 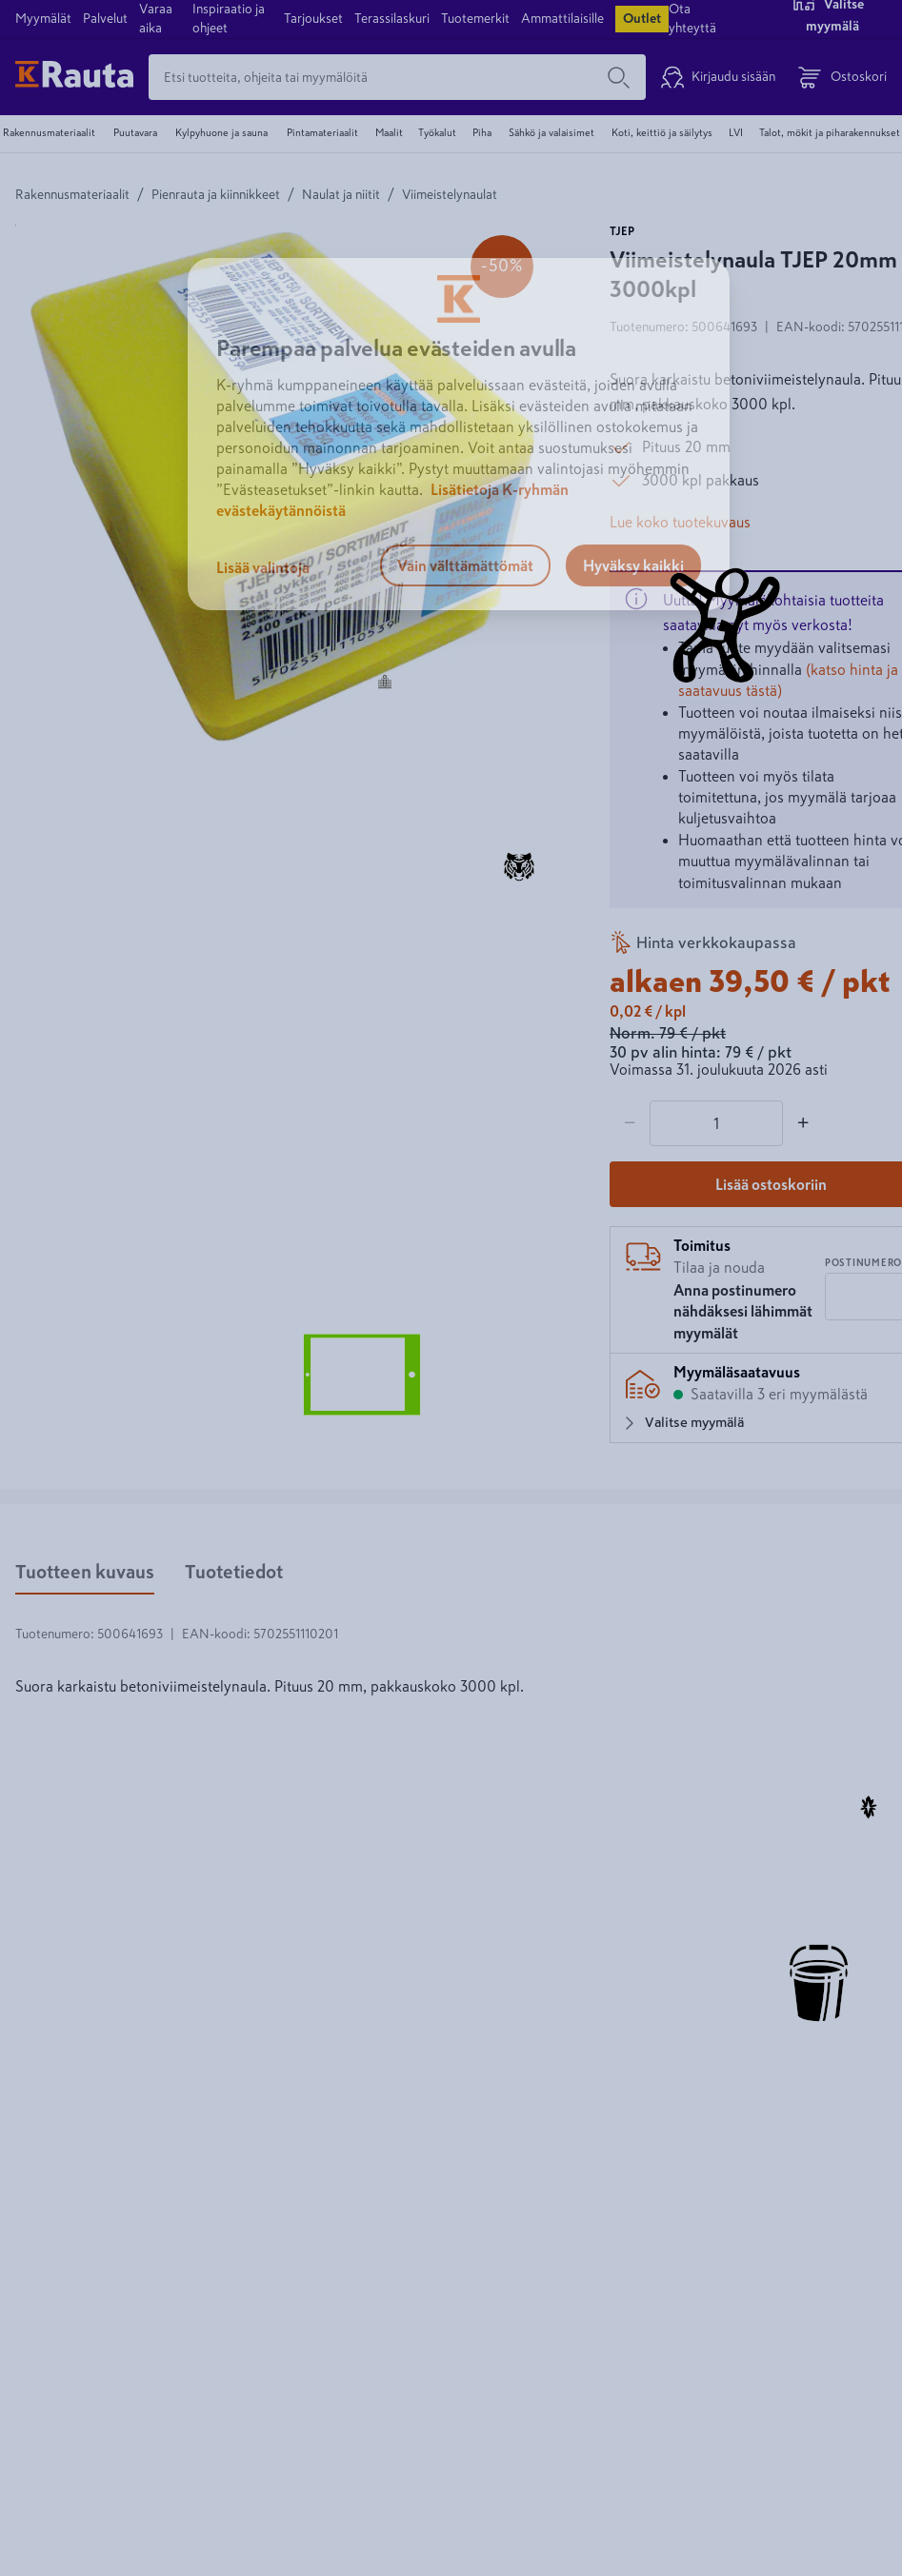 I want to click on collect or view crystals/gems in inventory, so click(x=868, y=1807).